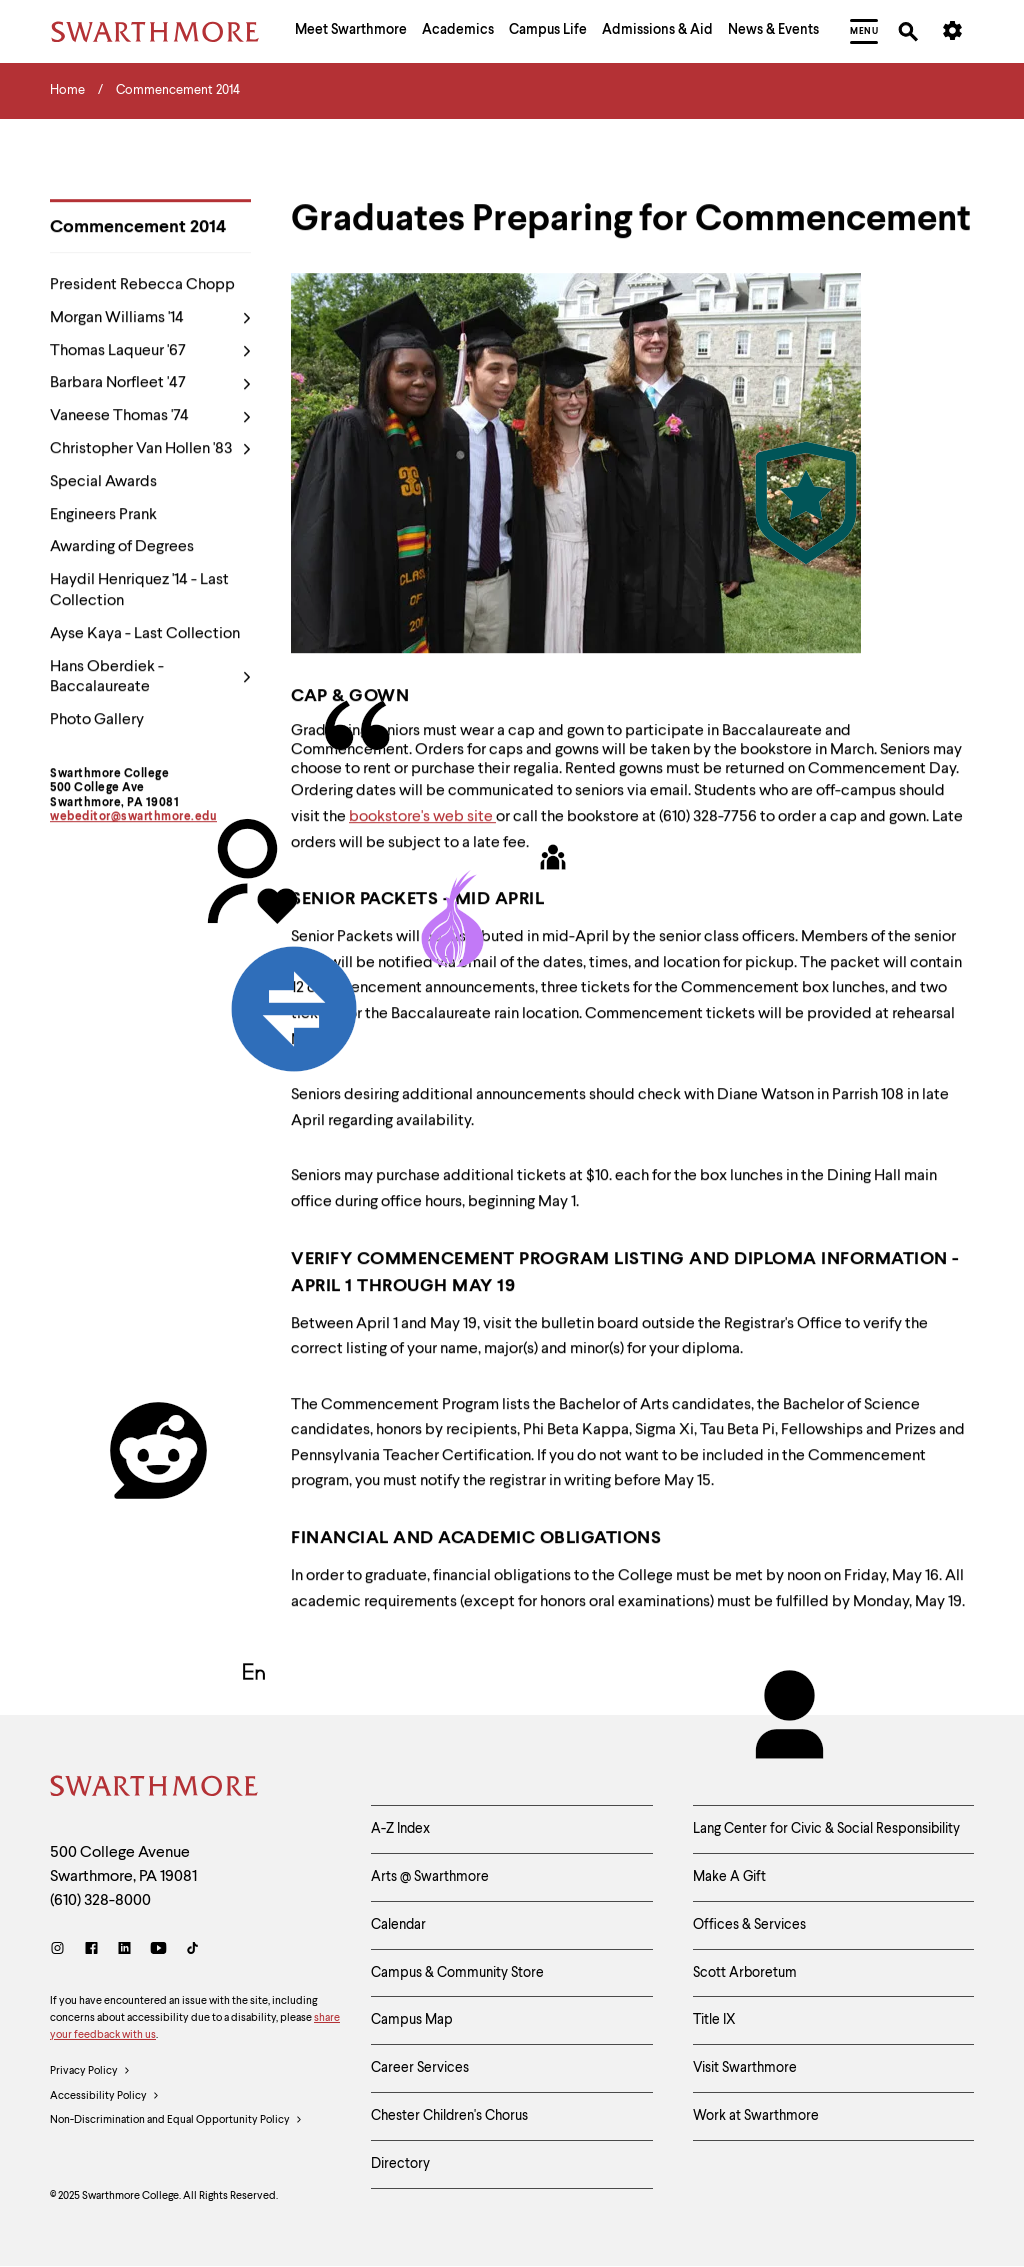 The height and width of the screenshot is (2267, 1024). Describe the element at coordinates (253, 1671) in the screenshot. I see `switch to english language input` at that location.